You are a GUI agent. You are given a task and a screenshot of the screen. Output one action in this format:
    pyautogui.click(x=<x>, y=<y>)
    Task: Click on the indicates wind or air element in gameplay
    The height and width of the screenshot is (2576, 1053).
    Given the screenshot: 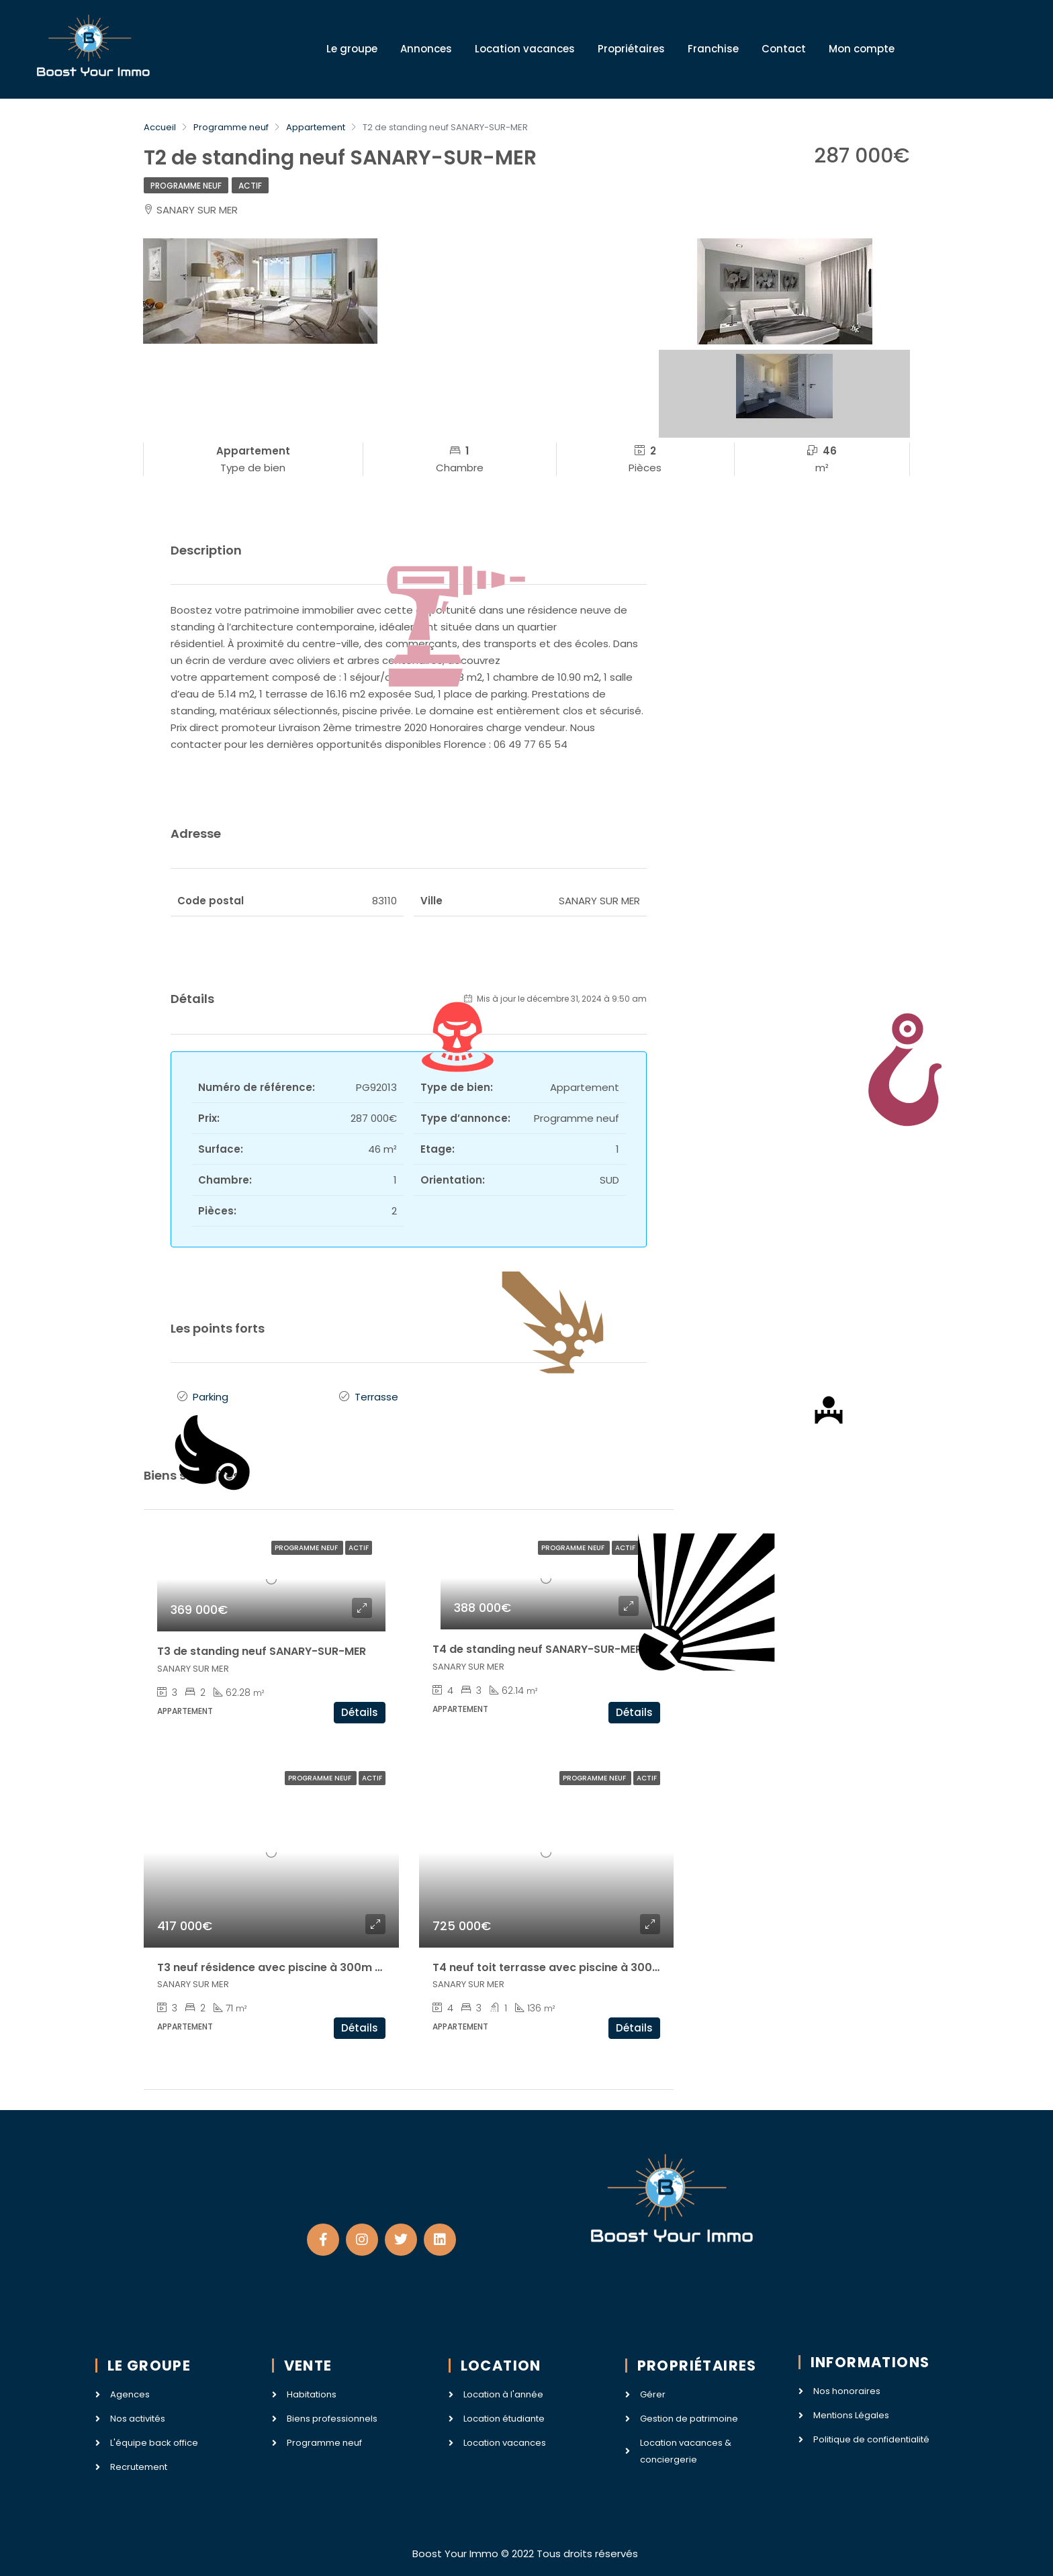 What is the action you would take?
    pyautogui.click(x=212, y=1452)
    